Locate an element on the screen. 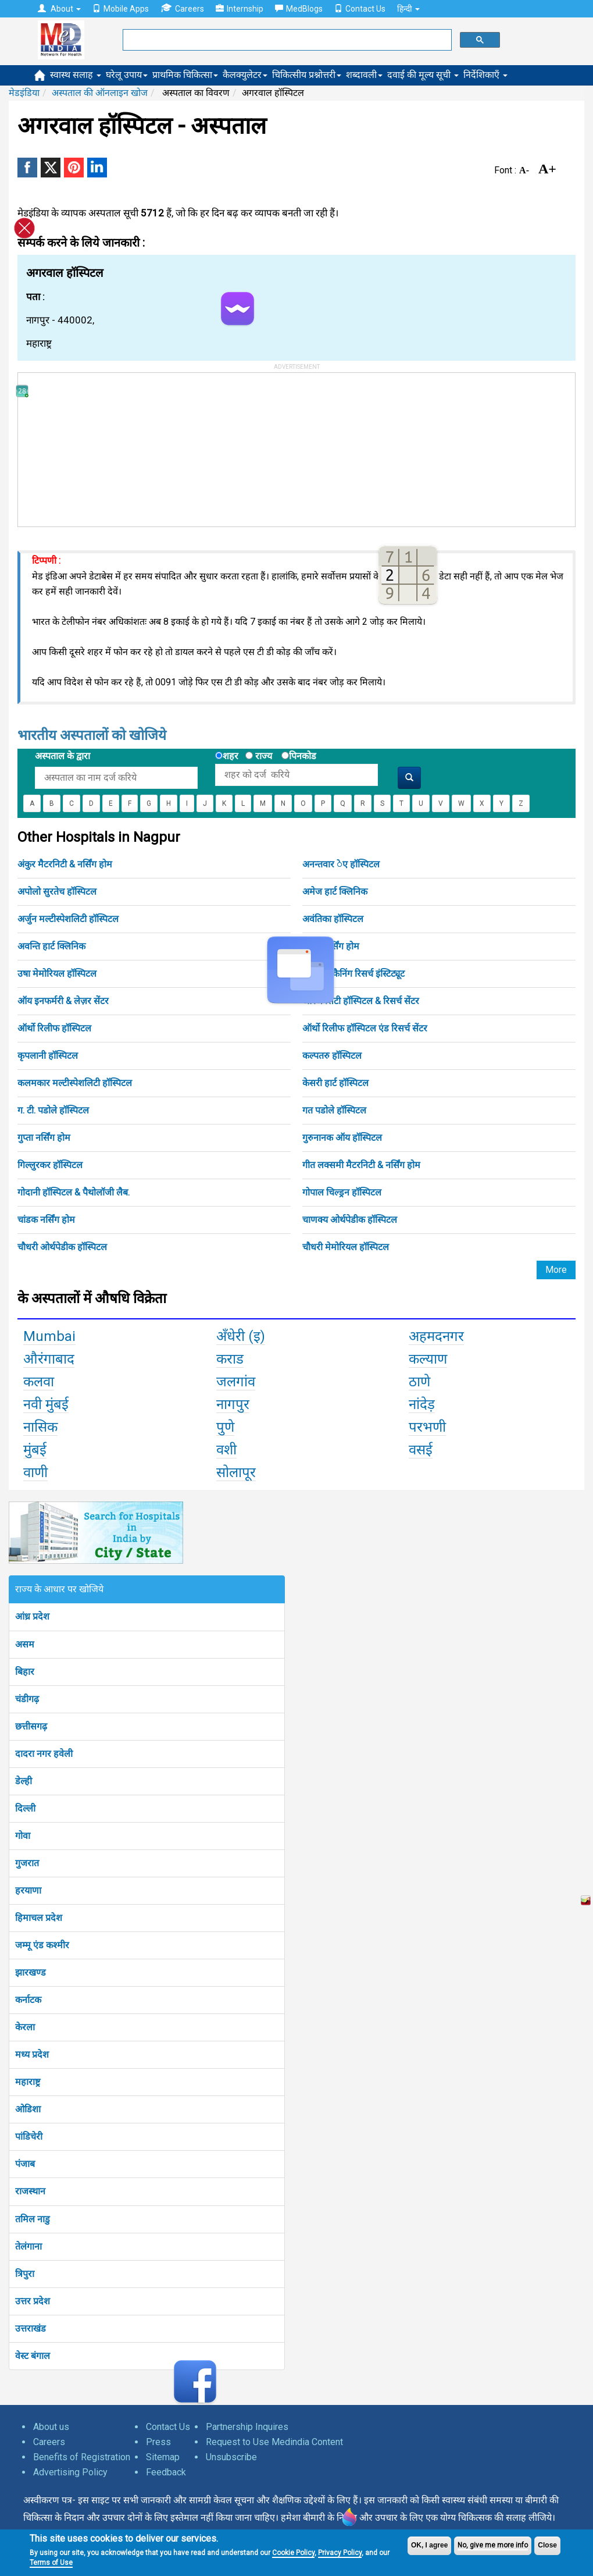 This screenshot has height=2576, width=593. open the sudoku puzzle game is located at coordinates (408, 575).